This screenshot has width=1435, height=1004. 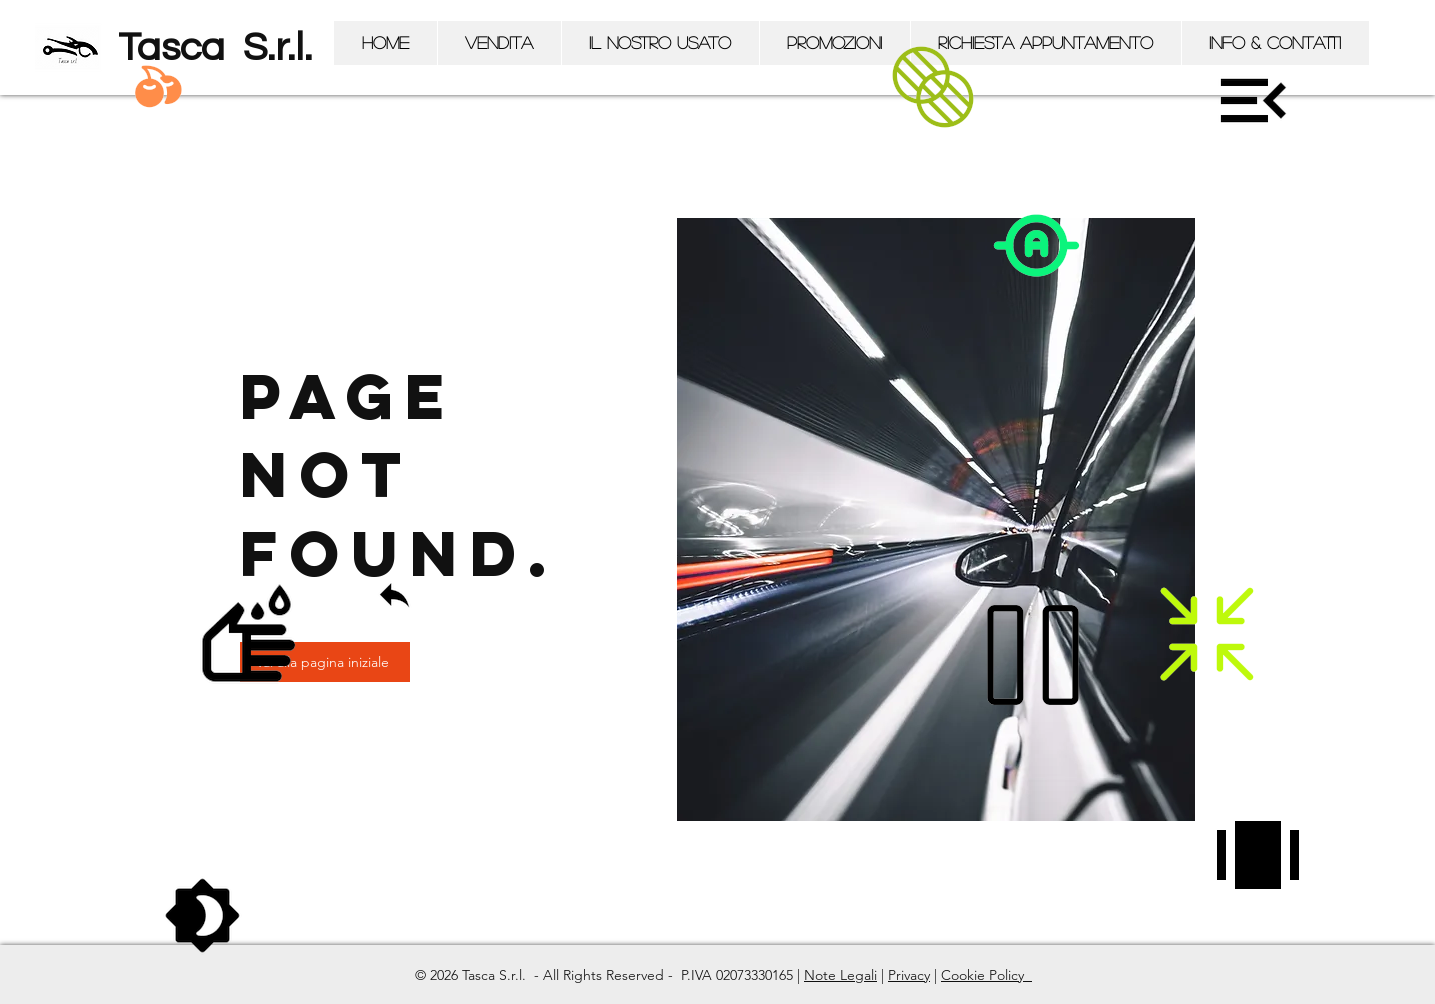 I want to click on wash your hands reminder, so click(x=251, y=633).